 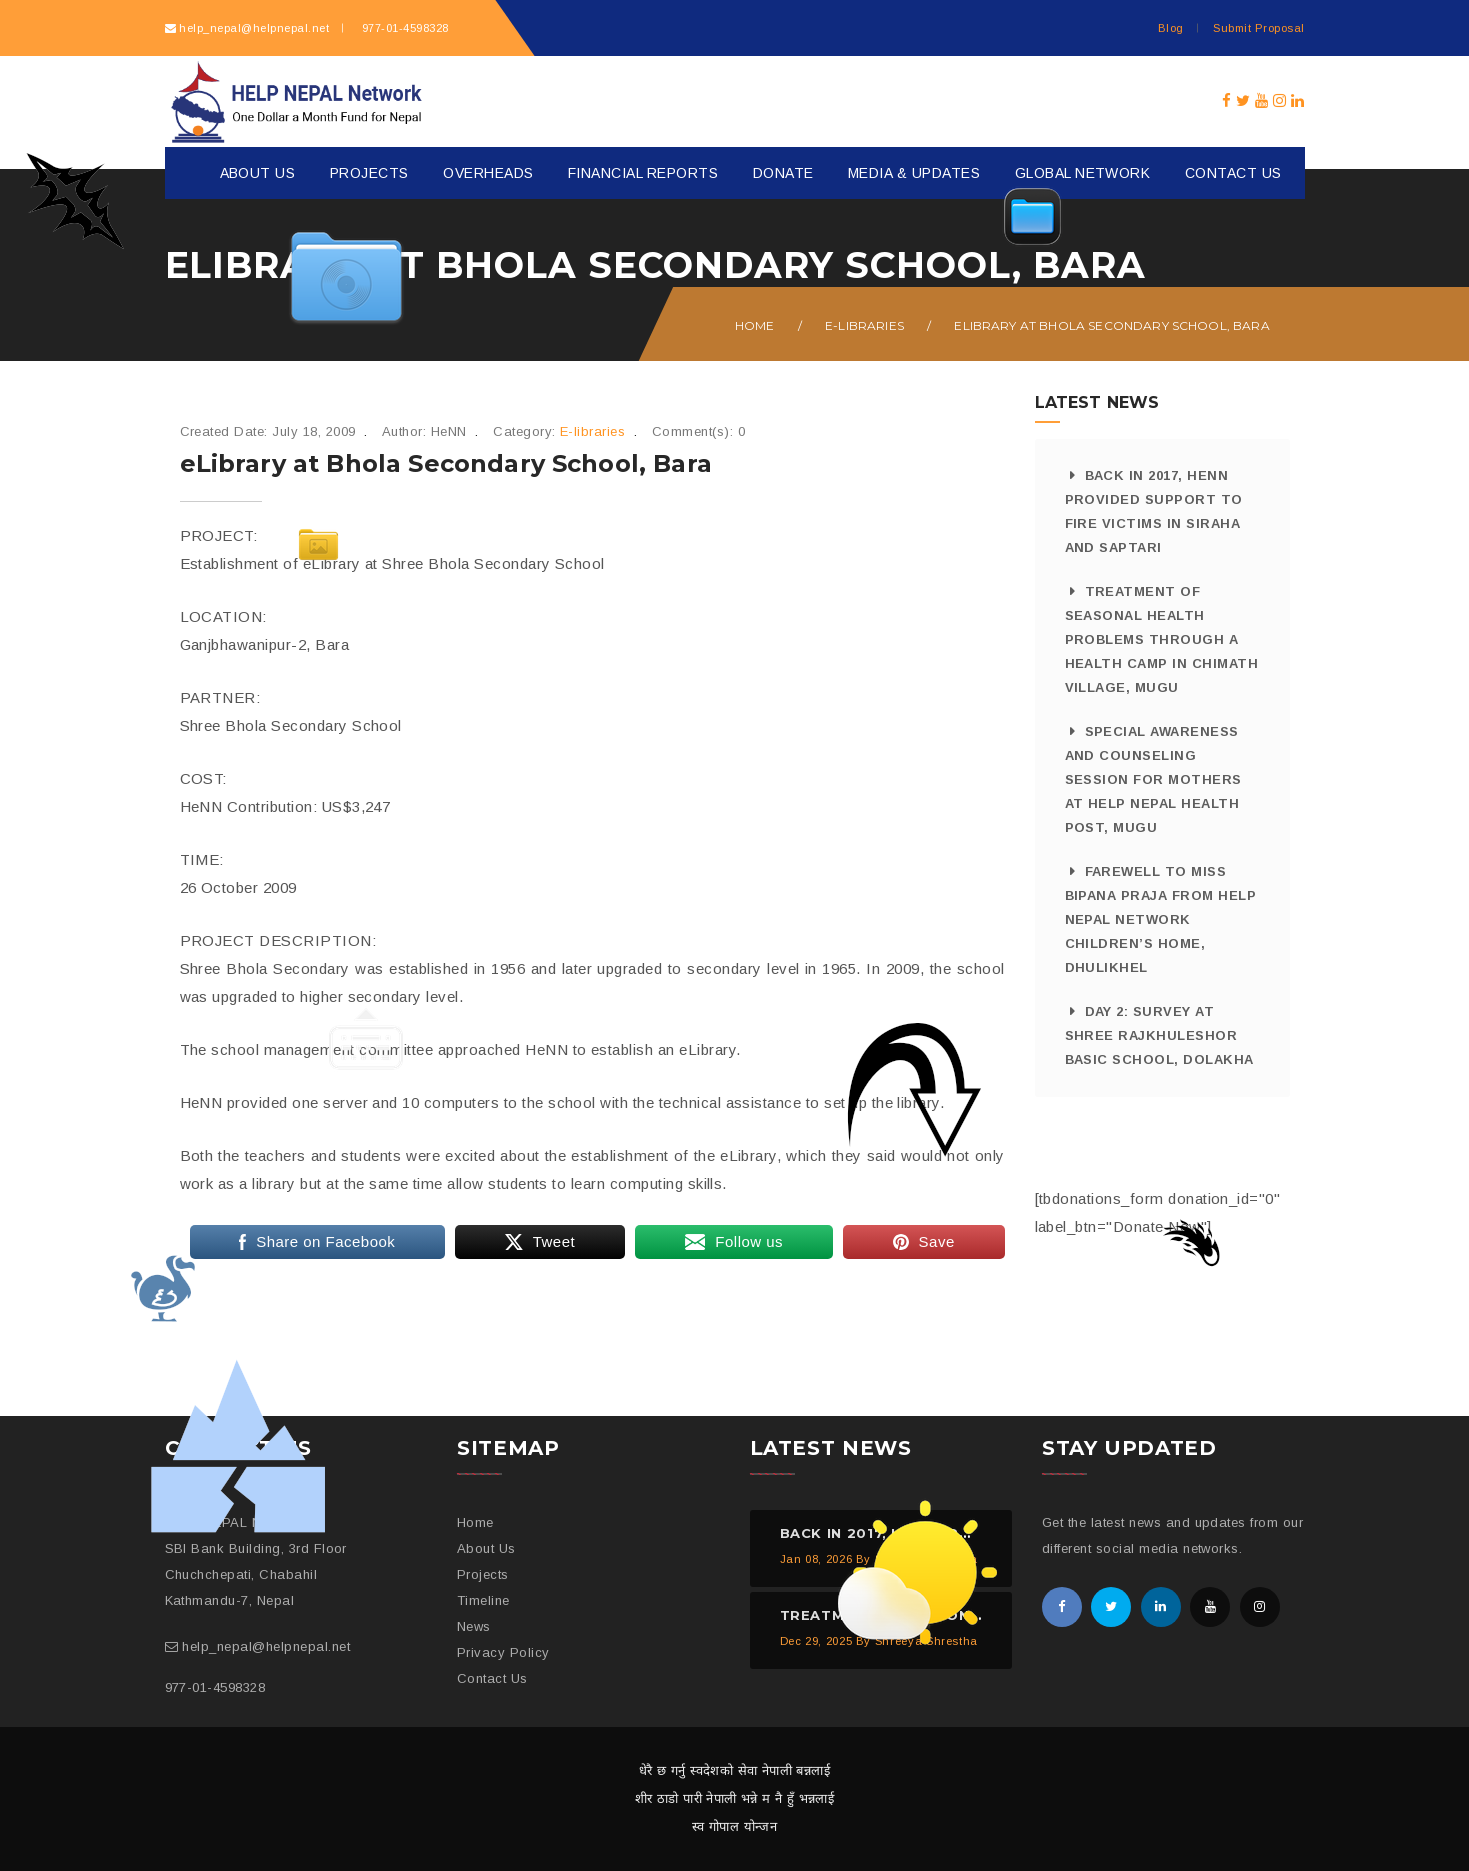 I want to click on open your images folder, so click(x=318, y=544).